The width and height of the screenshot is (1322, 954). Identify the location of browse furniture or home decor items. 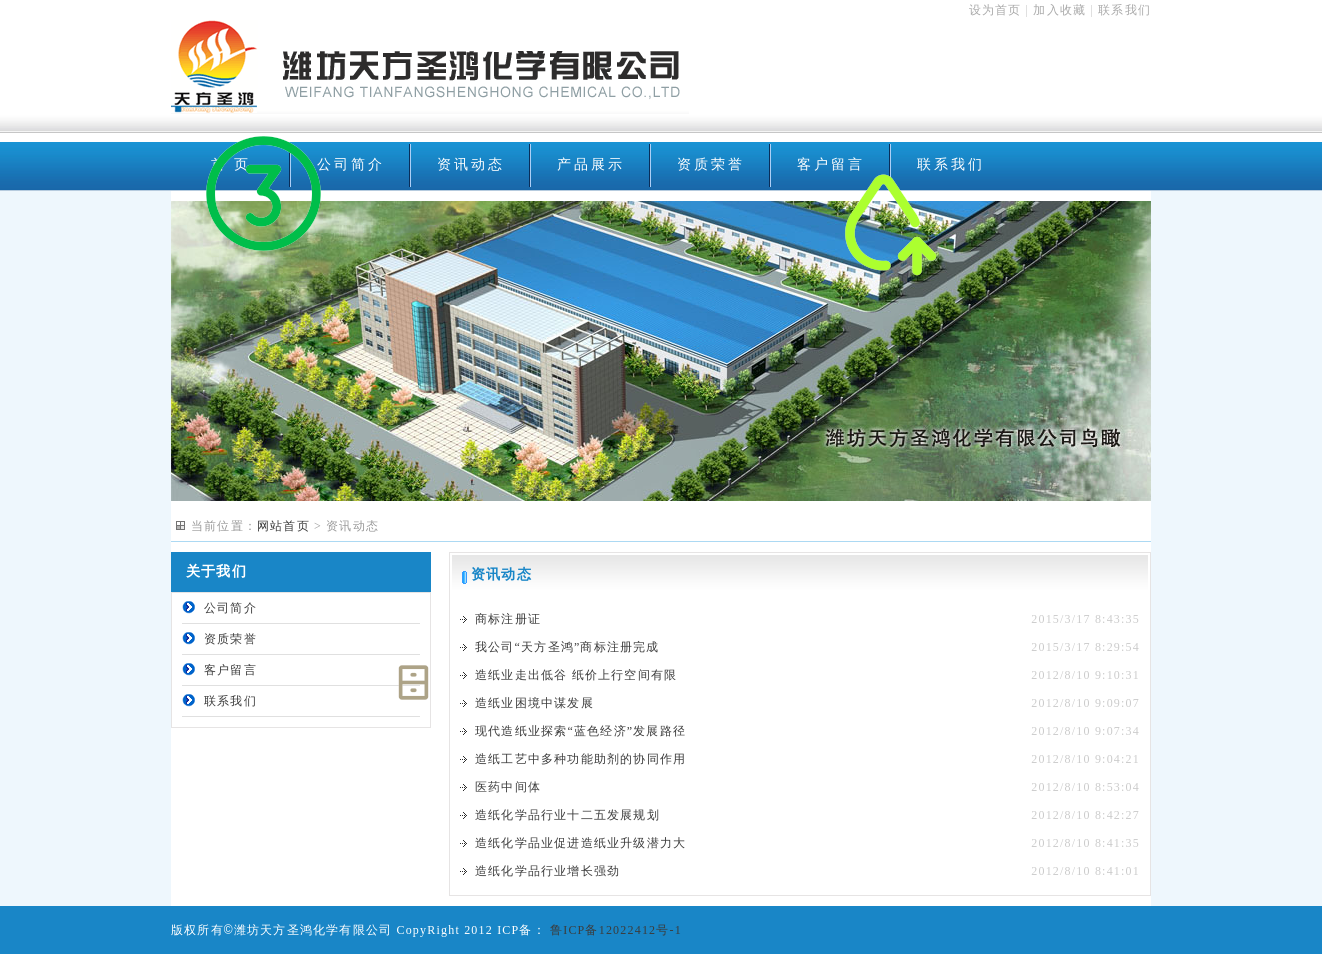
(413, 682).